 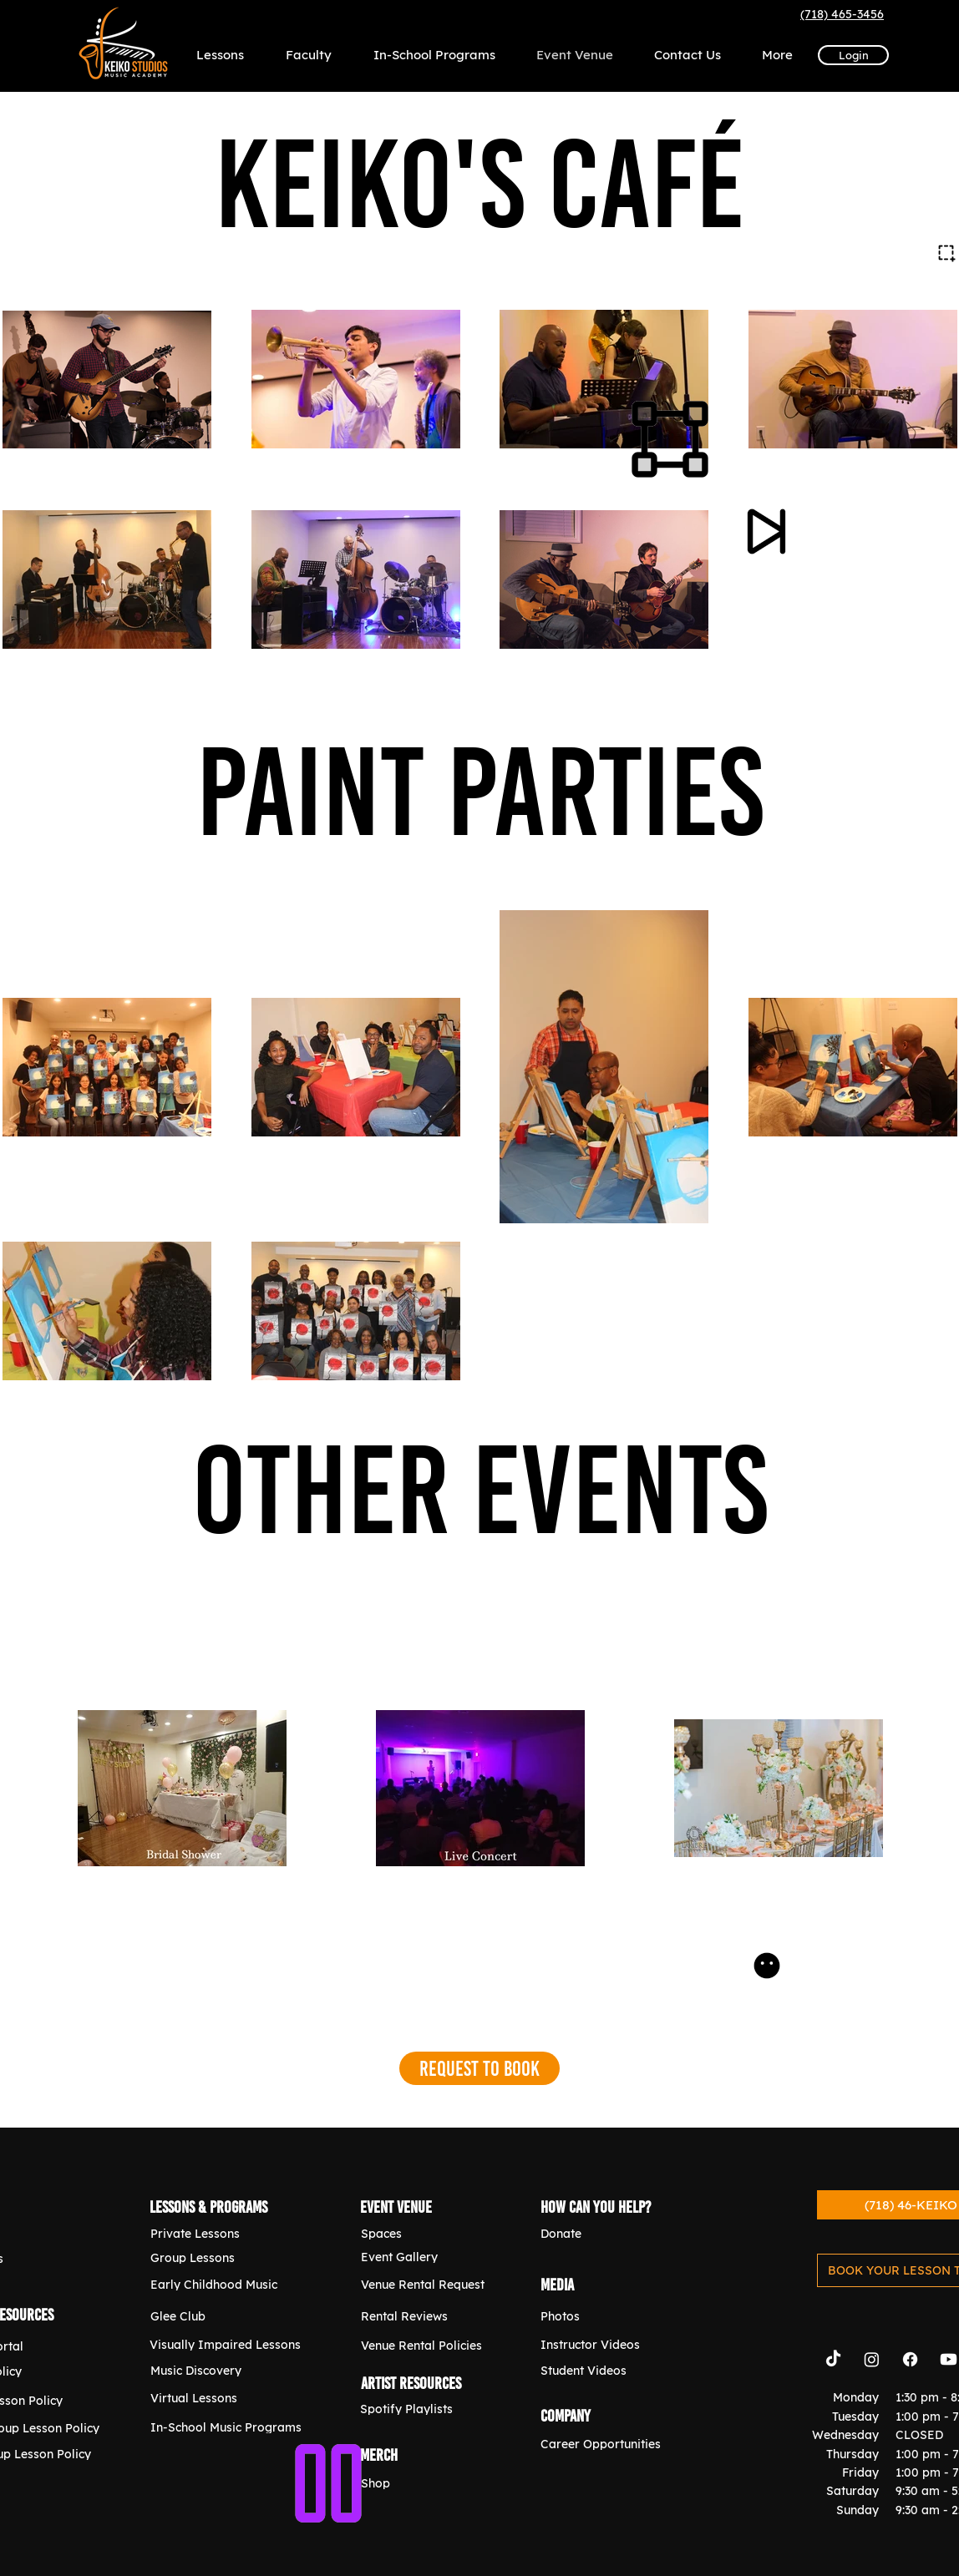 What do you see at coordinates (767, 1966) in the screenshot?
I see `a neutral or blank emoji reaction` at bounding box center [767, 1966].